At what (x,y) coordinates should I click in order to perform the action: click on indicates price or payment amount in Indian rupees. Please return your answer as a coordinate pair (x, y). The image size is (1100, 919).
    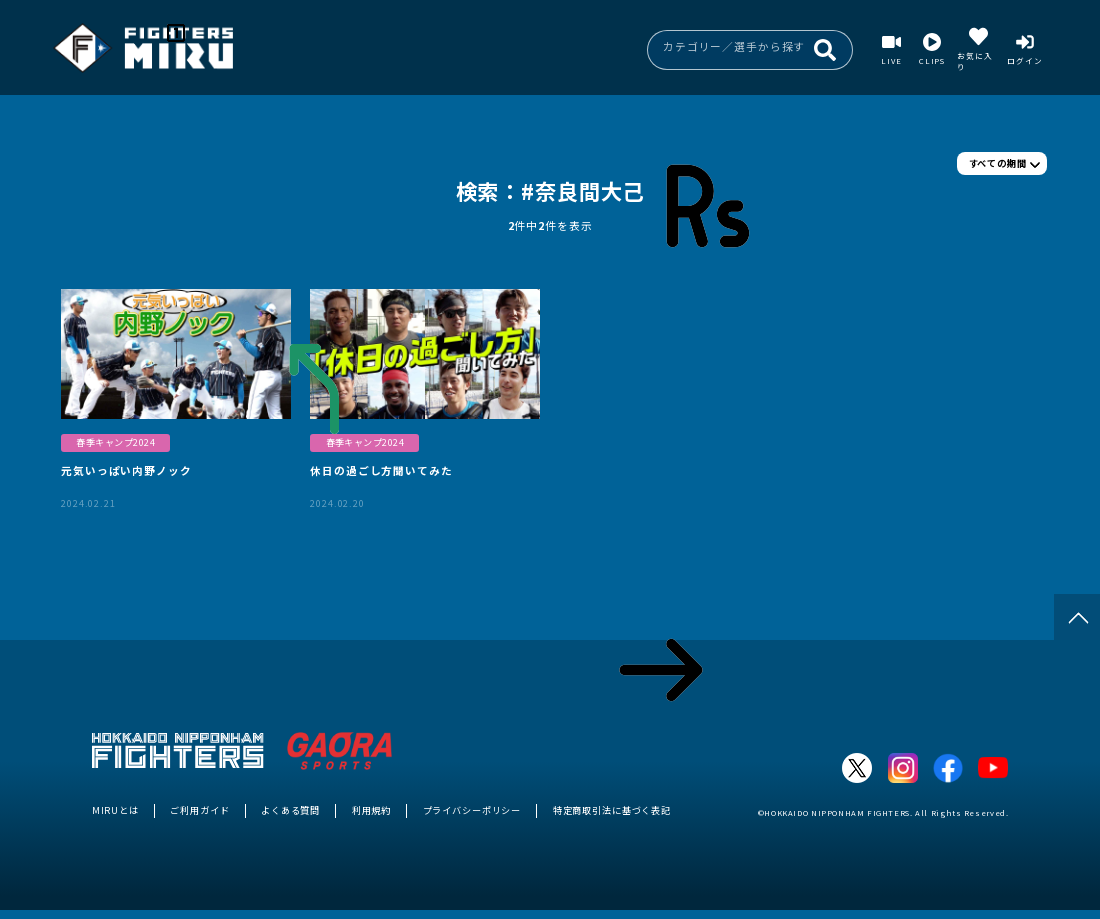
    Looking at the image, I should click on (708, 206).